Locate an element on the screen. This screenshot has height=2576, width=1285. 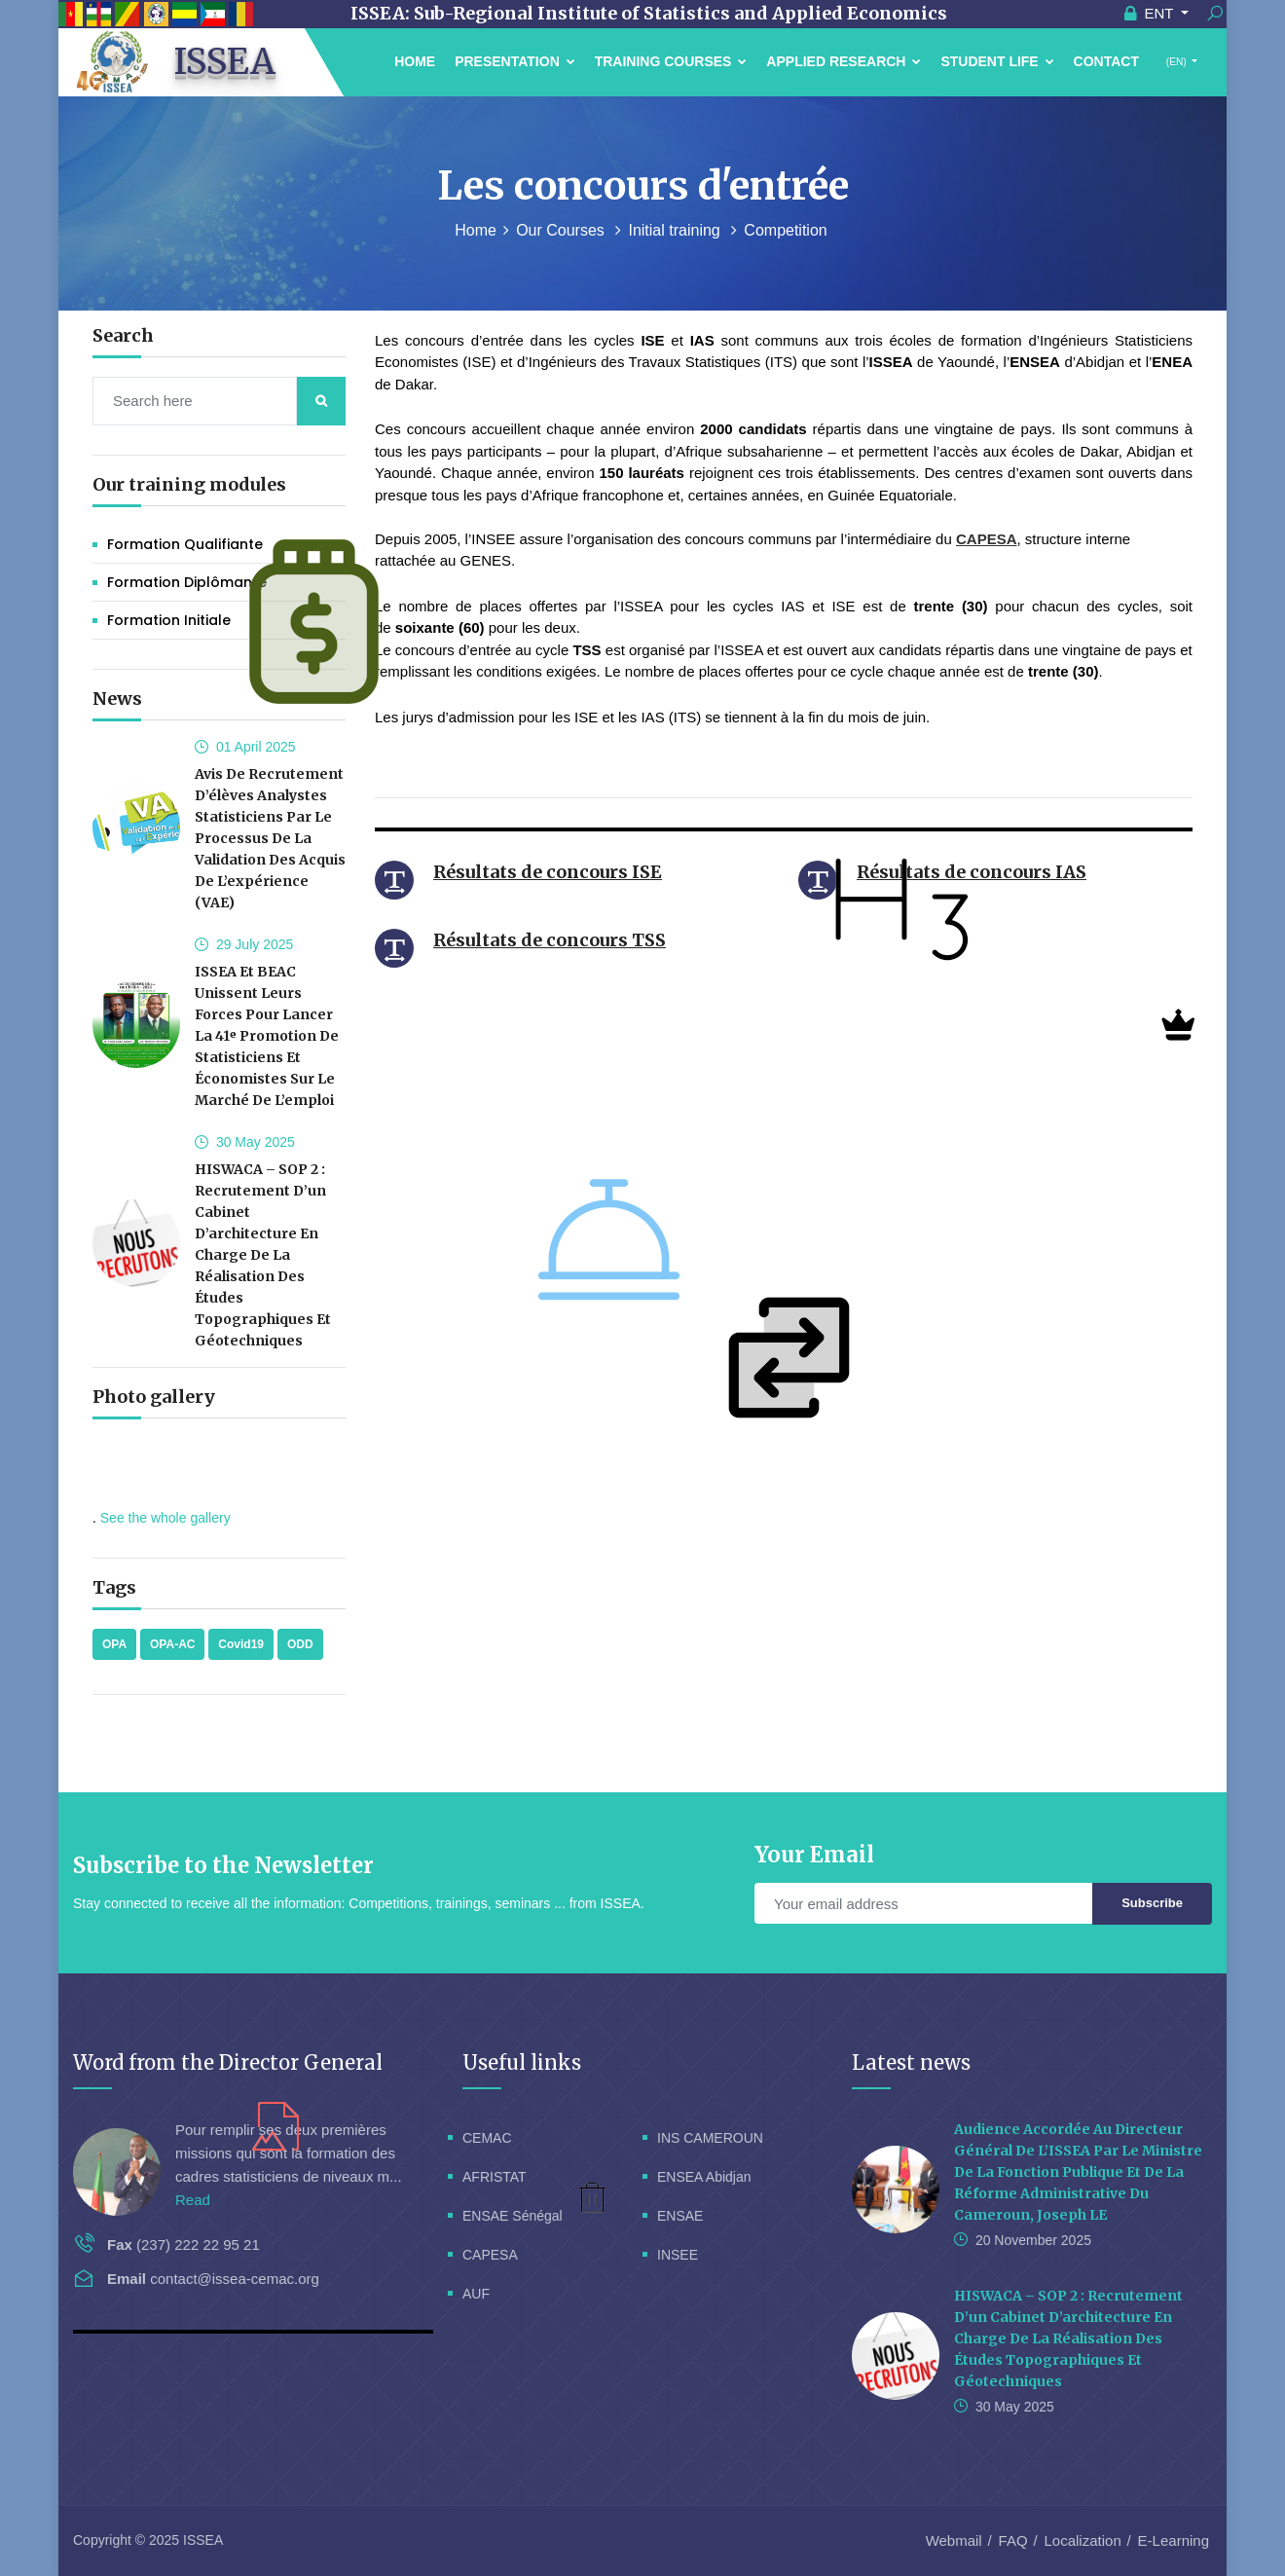
indicates server owner status is located at coordinates (1178, 1024).